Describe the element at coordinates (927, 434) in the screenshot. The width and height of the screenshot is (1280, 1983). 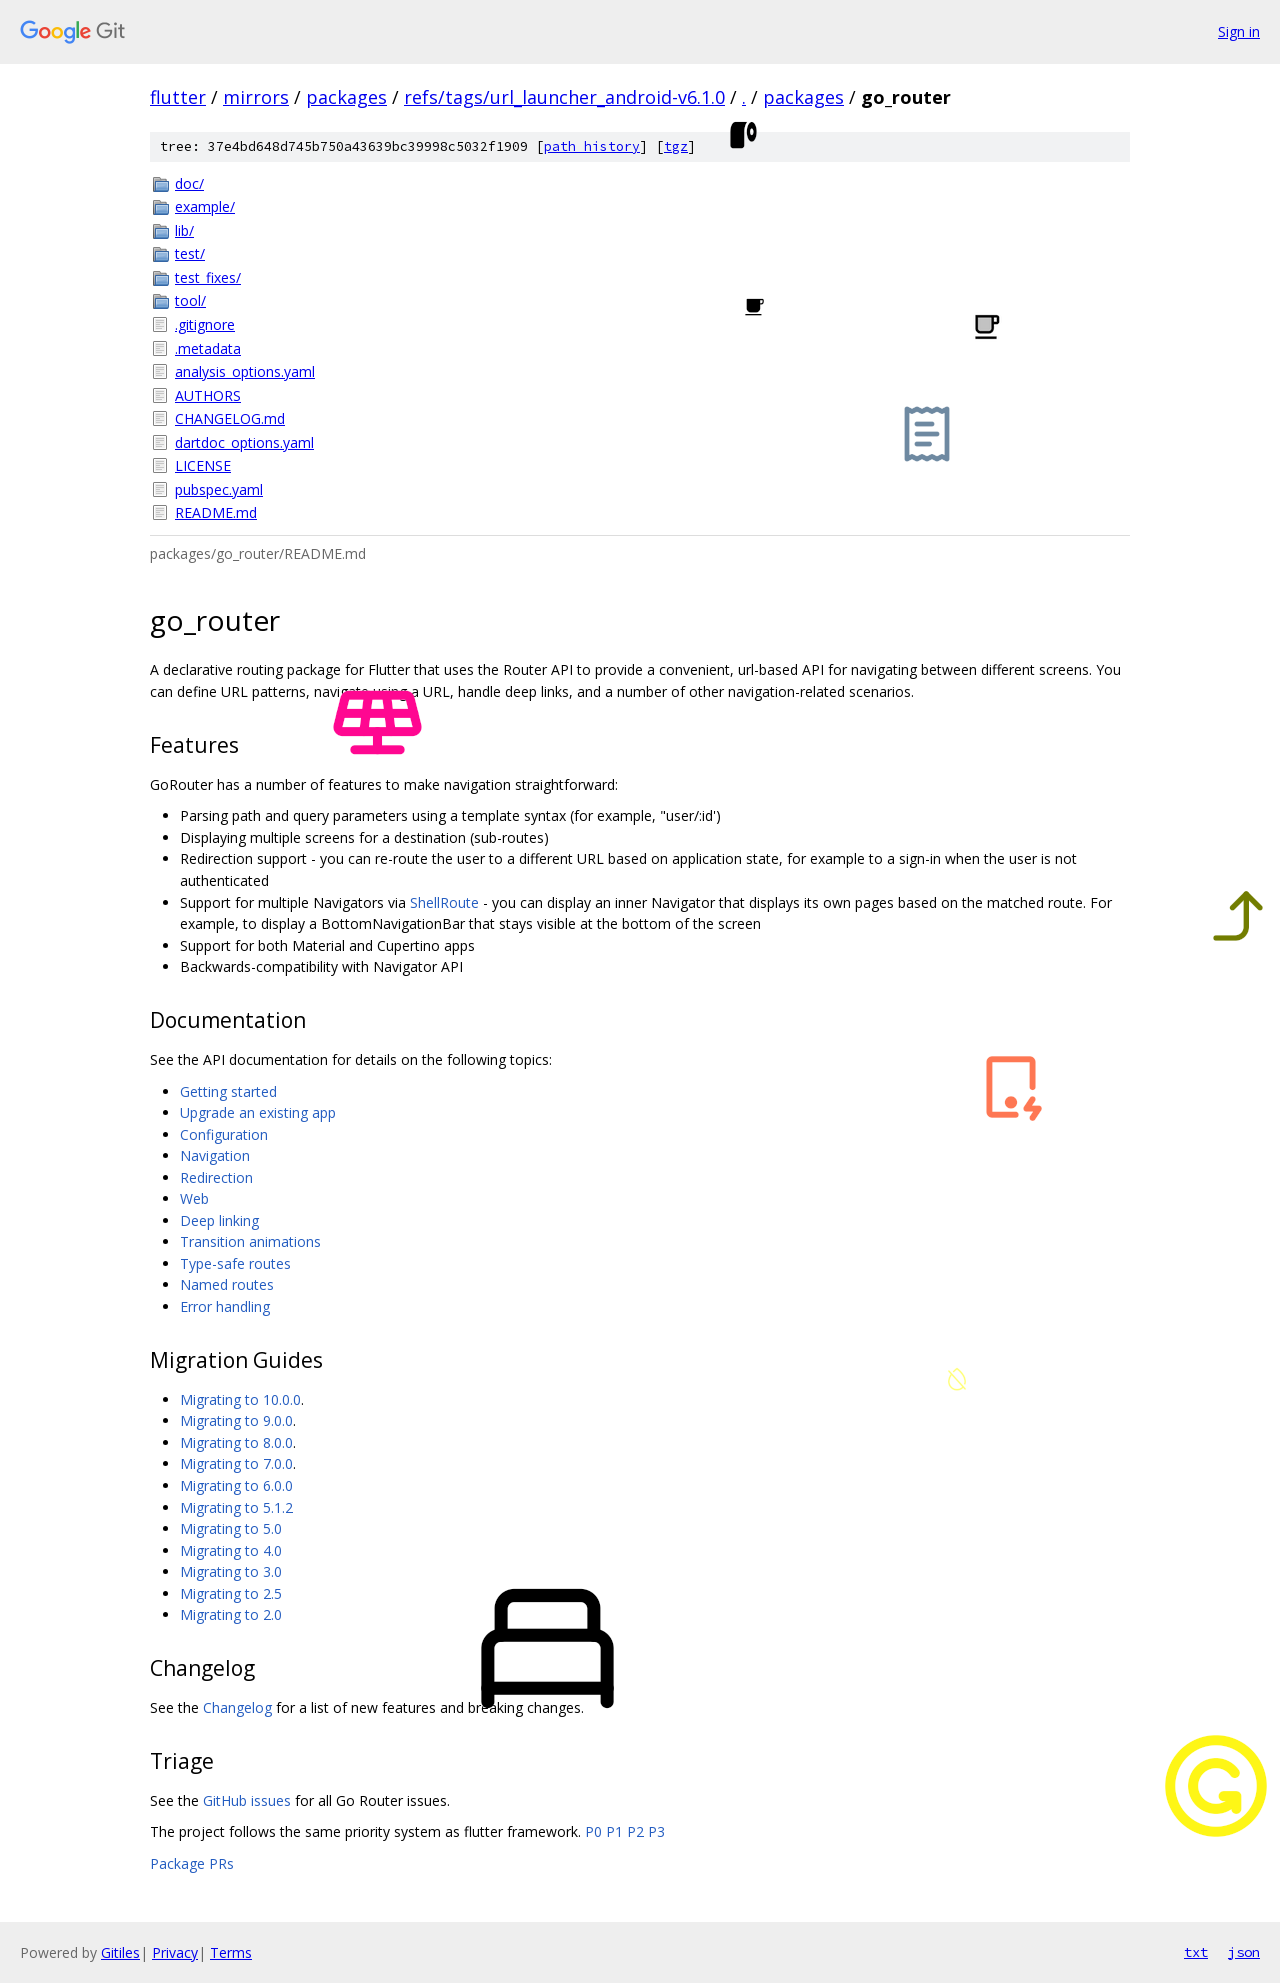
I see `view receipt or transaction details` at that location.